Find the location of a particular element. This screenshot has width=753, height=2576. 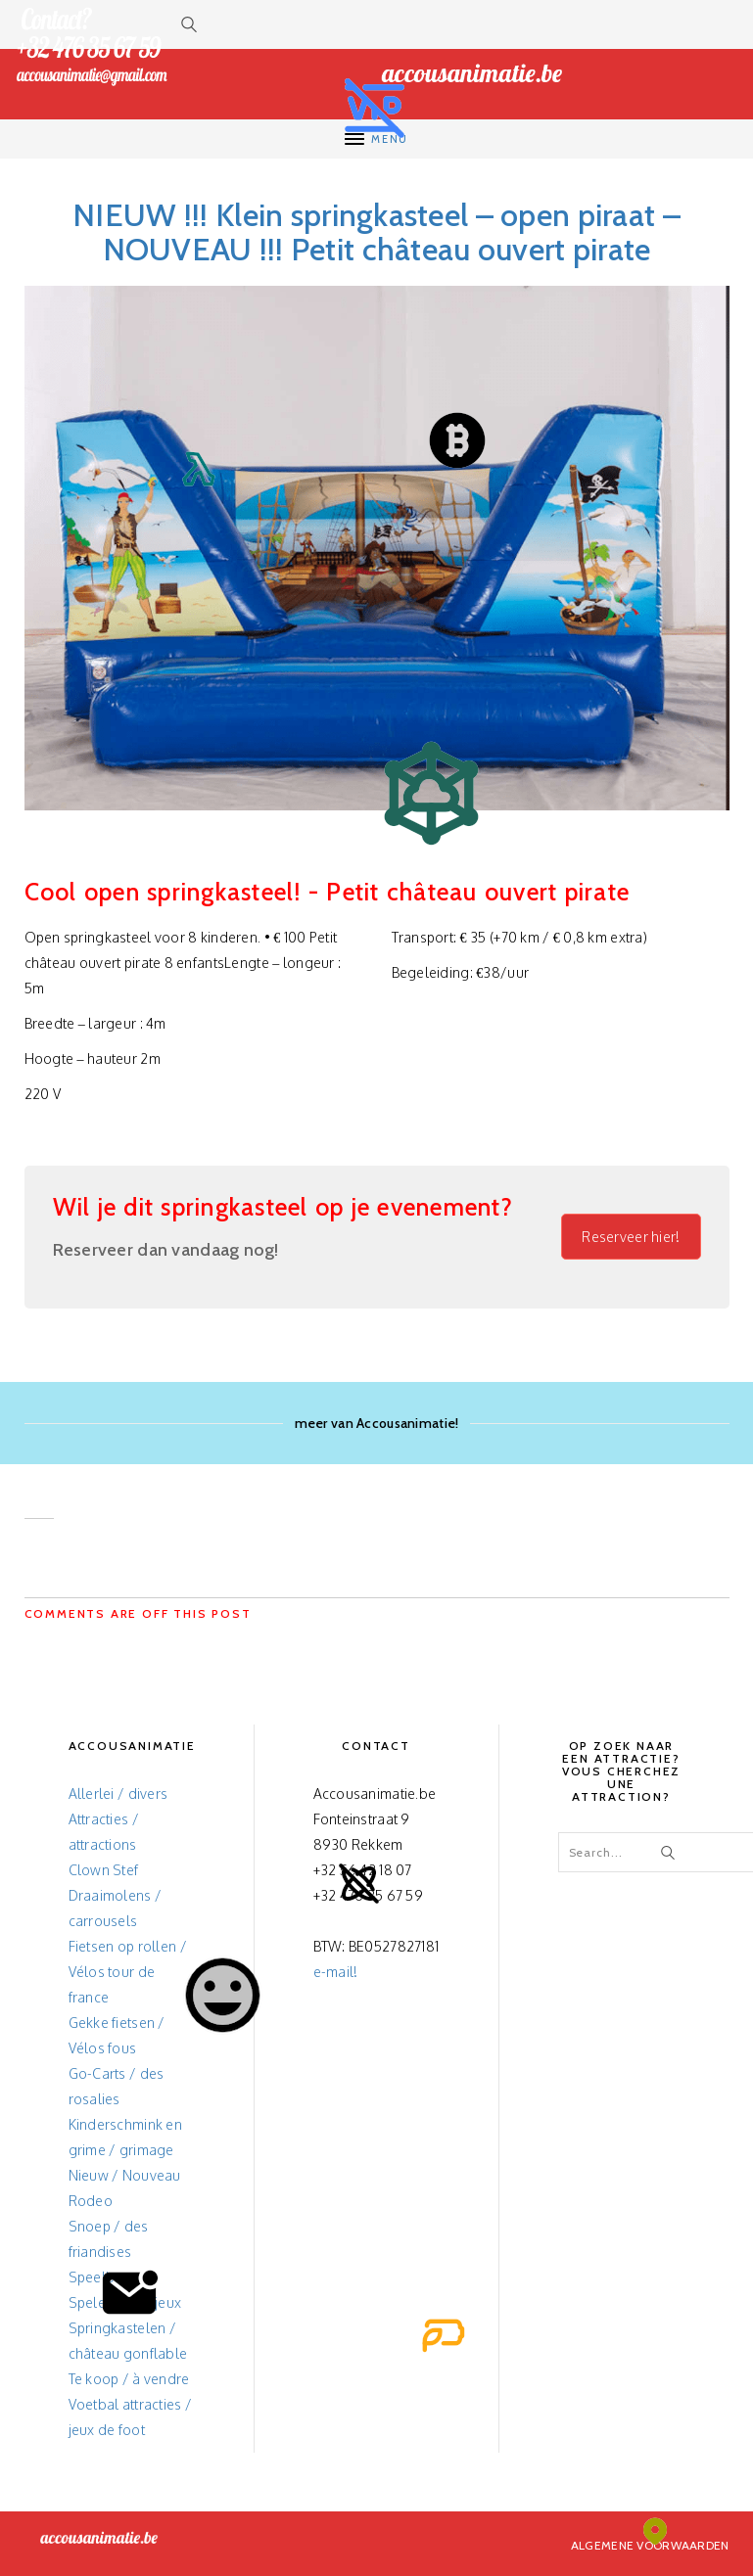

view bitcoin wallet balance is located at coordinates (457, 440).